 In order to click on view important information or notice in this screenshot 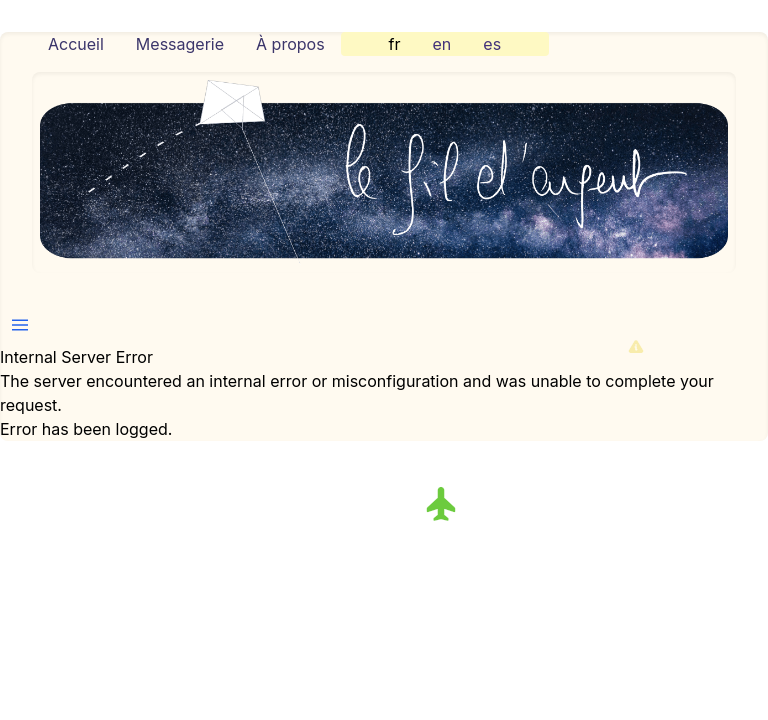, I will do `click(636, 347)`.